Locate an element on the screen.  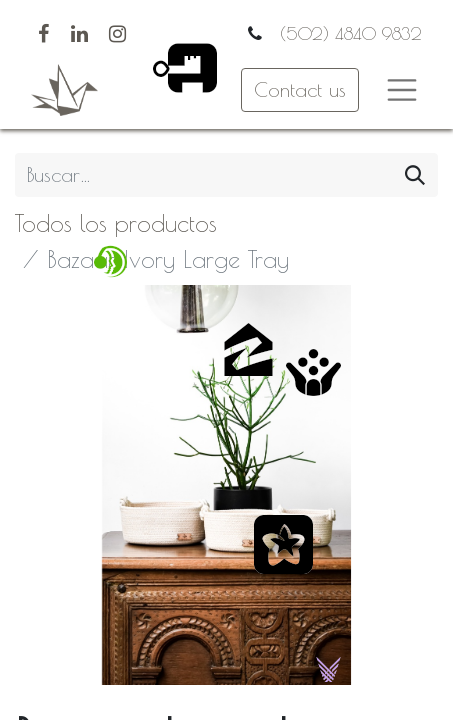
open authentik identity provider settings is located at coordinates (185, 68).